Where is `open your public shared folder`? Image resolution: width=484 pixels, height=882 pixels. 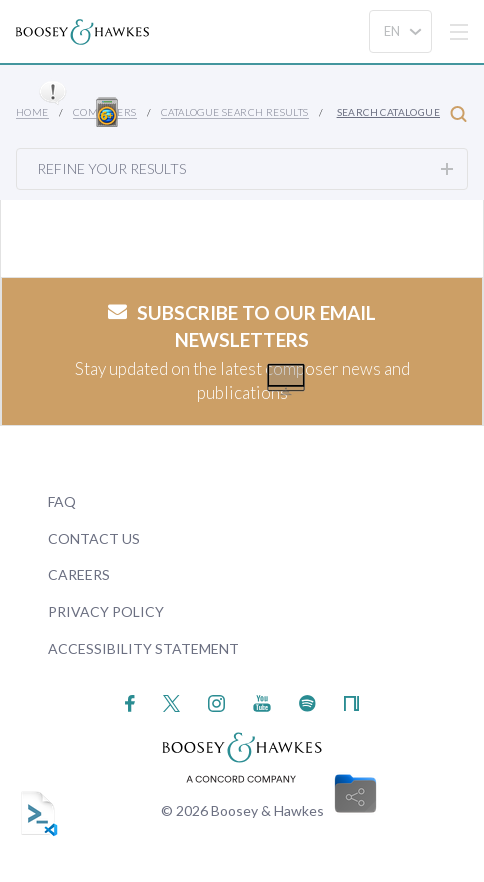
open your public shared folder is located at coordinates (355, 793).